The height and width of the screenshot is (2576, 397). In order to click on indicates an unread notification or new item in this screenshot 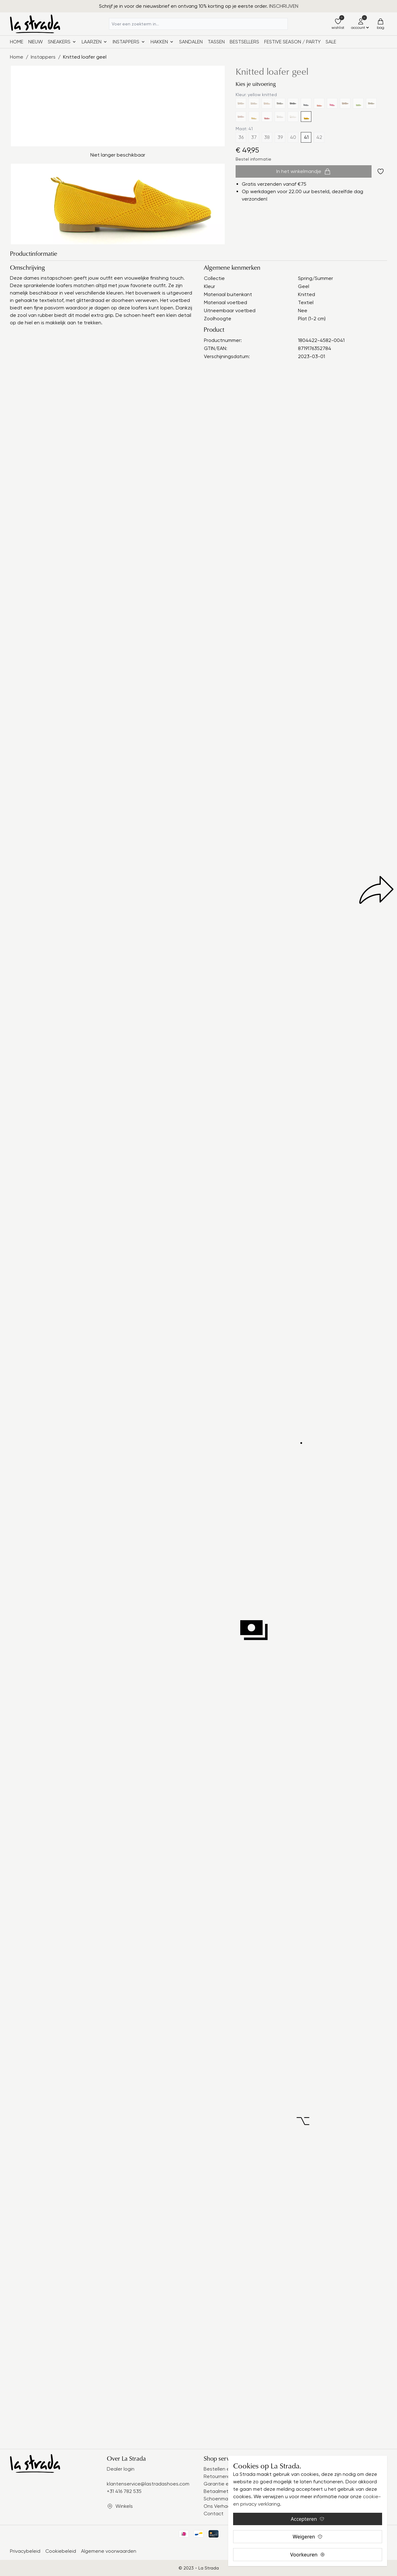, I will do `click(301, 1443)`.